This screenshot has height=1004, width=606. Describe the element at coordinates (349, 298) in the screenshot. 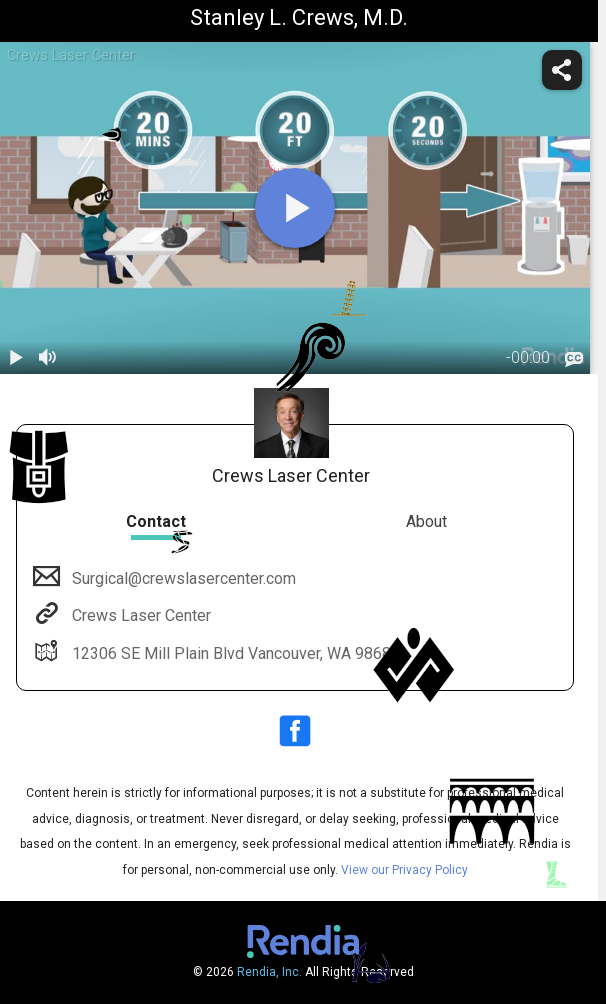

I see `view Italian landmarks or attractions` at that location.